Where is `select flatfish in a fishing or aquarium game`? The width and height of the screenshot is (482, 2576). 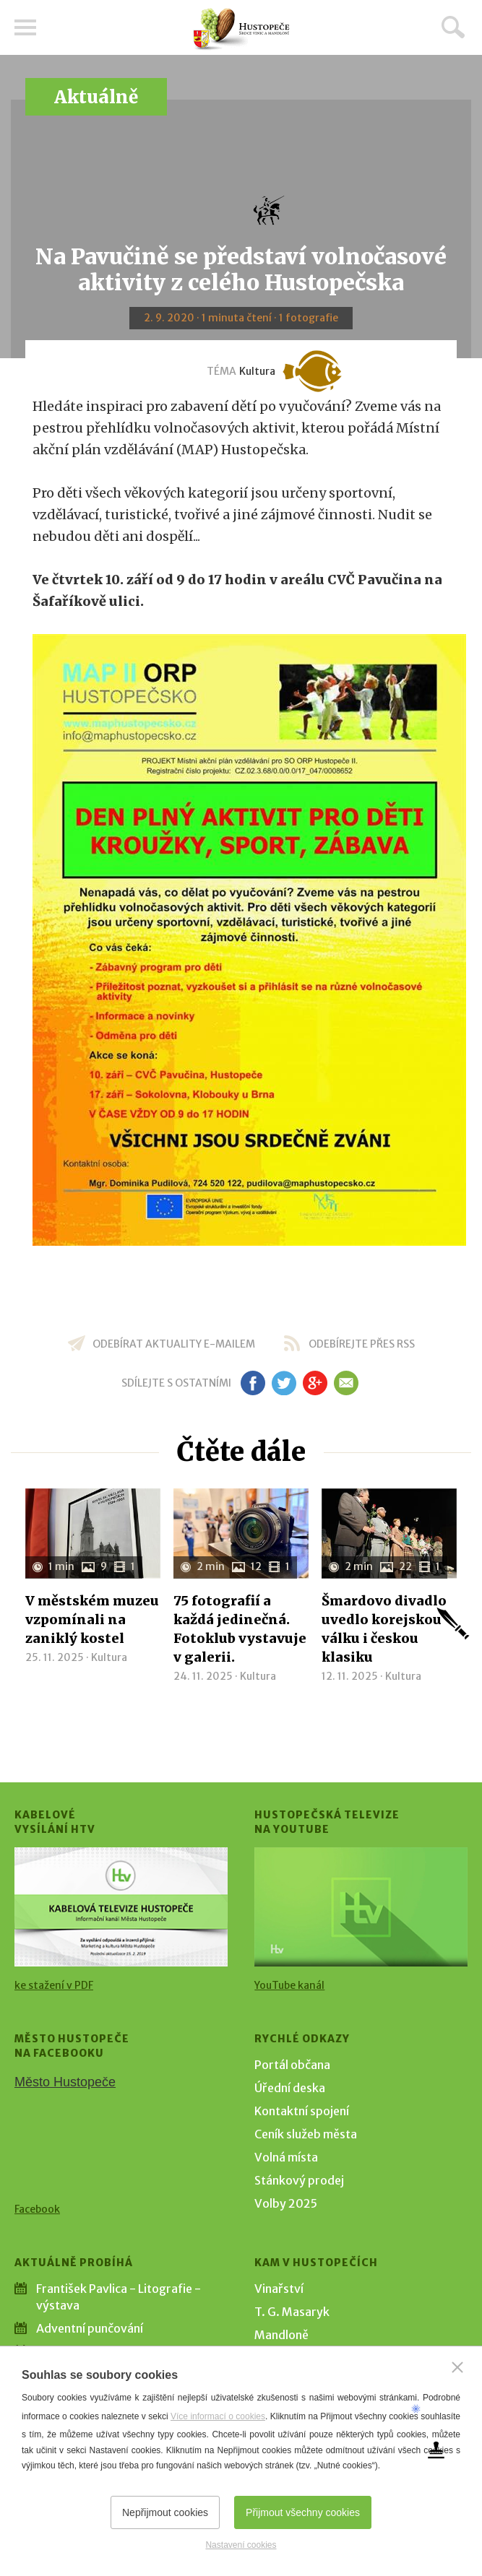
select flatfish in a fishing or aquarium game is located at coordinates (312, 371).